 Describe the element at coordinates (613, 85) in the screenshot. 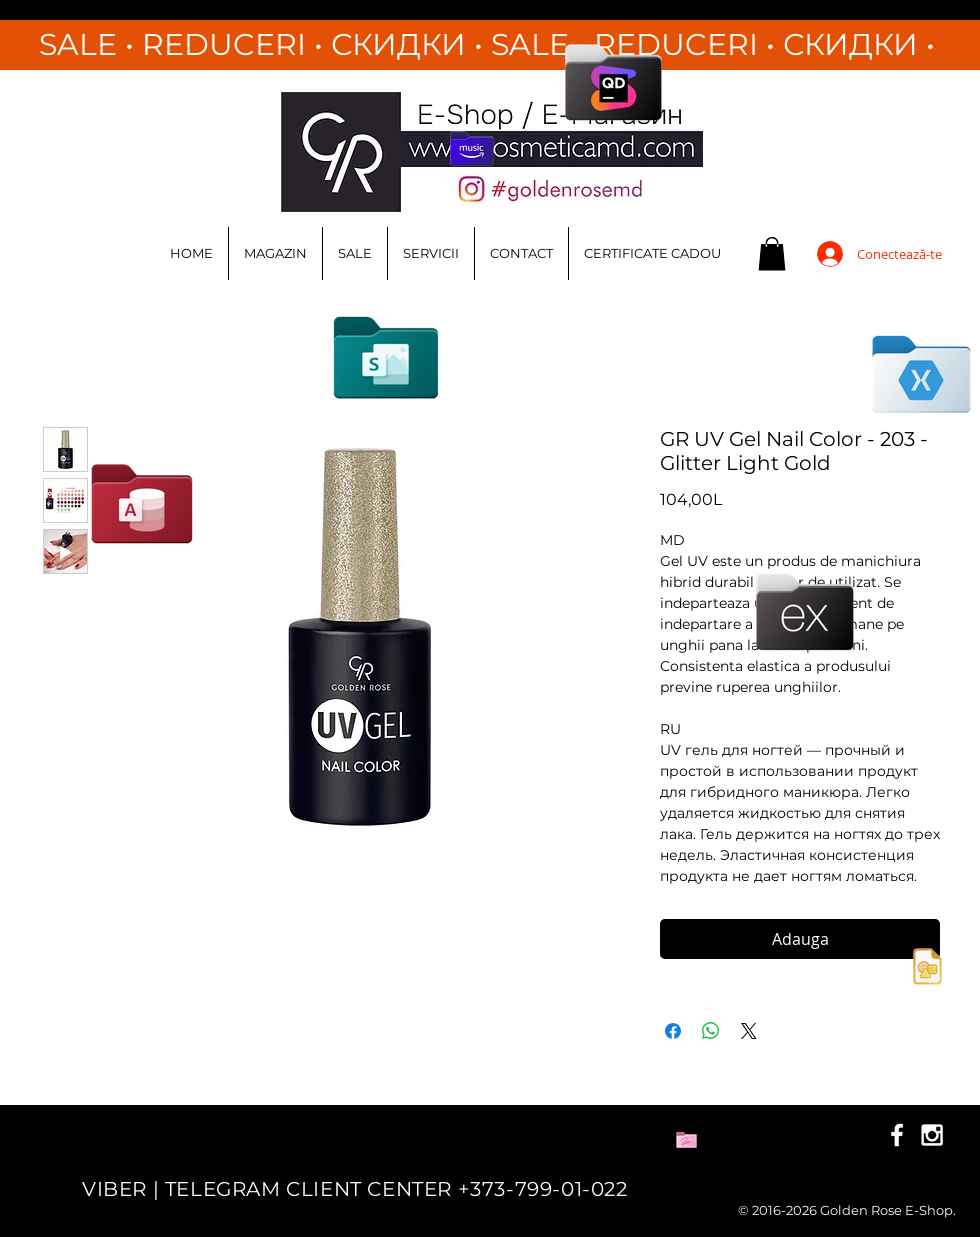

I see `folder containing JetBrains Qodana project files` at that location.